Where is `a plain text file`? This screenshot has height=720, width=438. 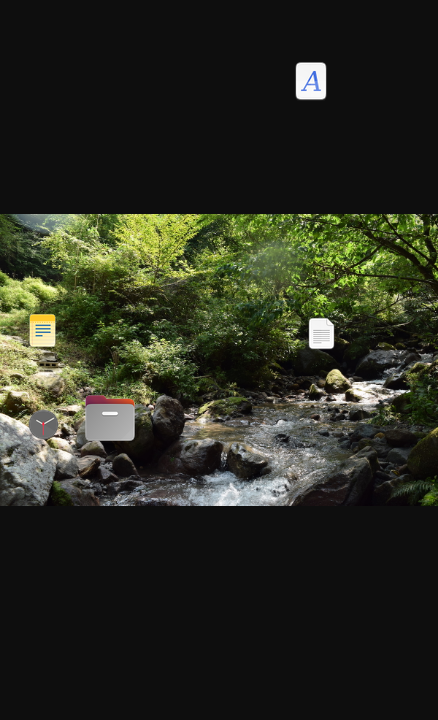 a plain text file is located at coordinates (321, 333).